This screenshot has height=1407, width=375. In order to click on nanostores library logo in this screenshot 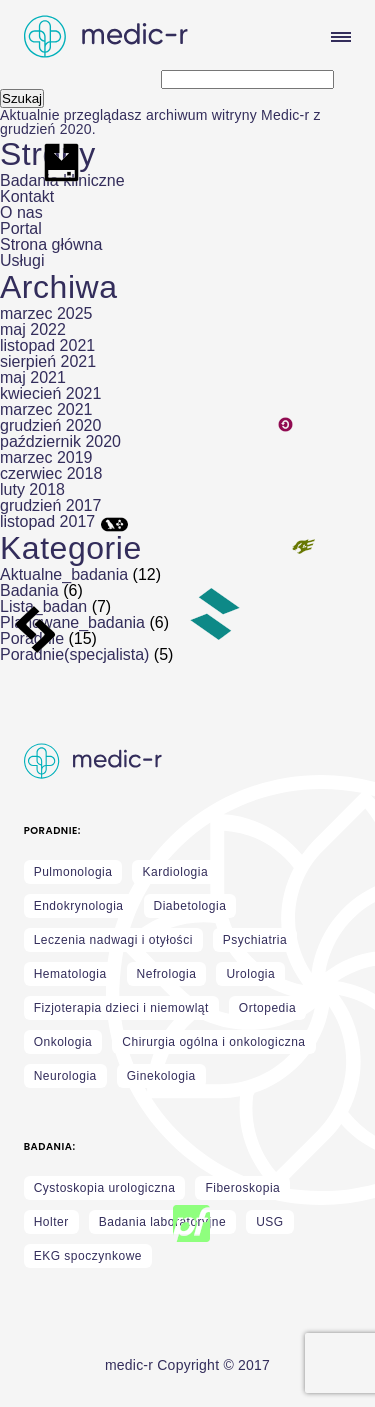, I will do `click(215, 614)`.